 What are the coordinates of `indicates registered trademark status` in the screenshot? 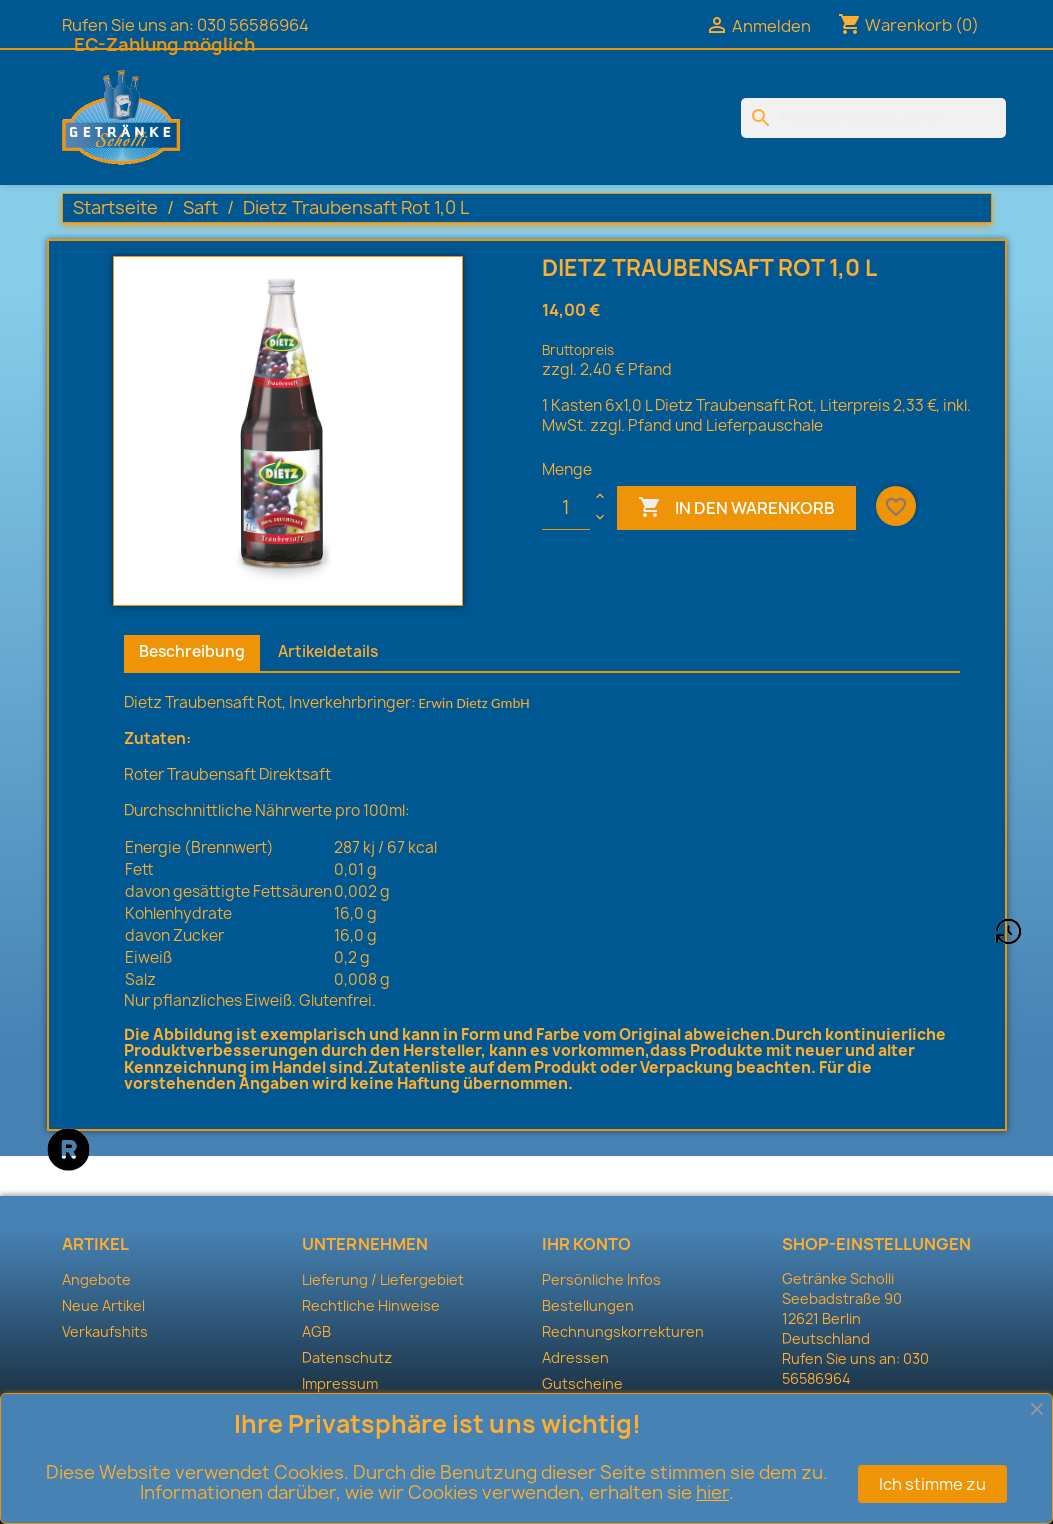 It's located at (68, 1149).